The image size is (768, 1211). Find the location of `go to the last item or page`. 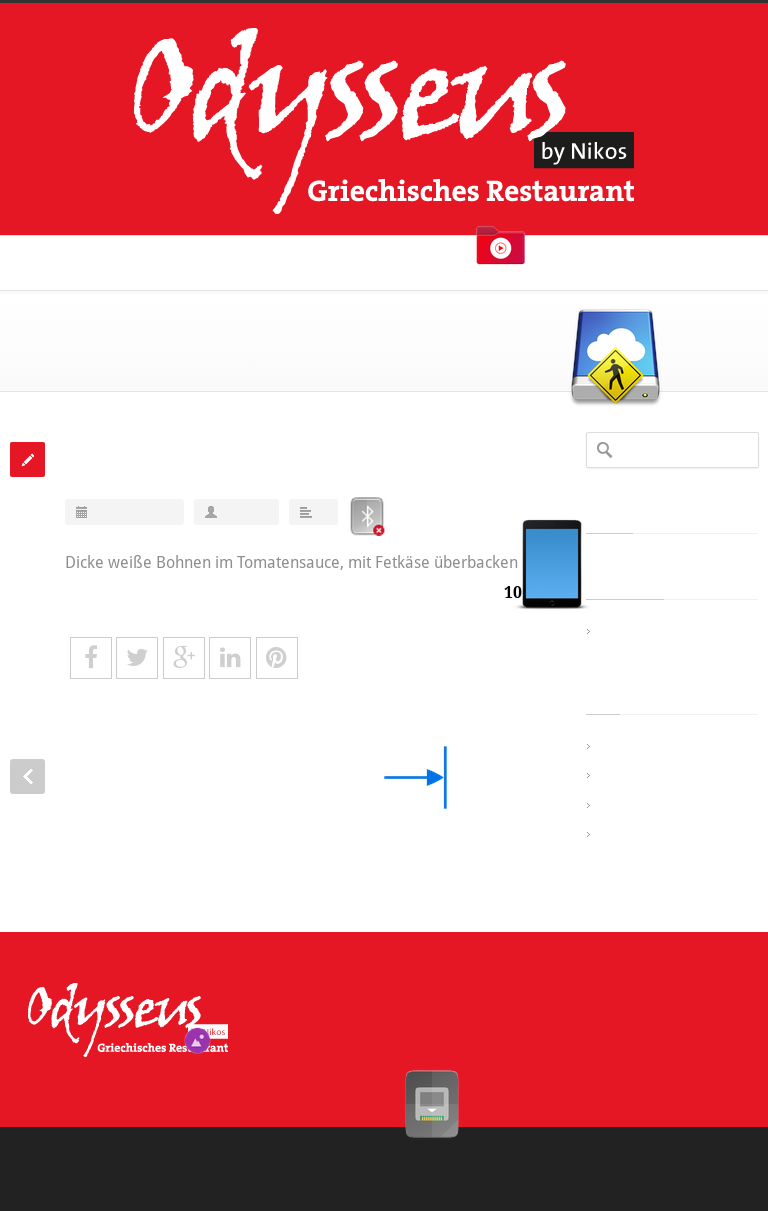

go to the last item or page is located at coordinates (415, 777).